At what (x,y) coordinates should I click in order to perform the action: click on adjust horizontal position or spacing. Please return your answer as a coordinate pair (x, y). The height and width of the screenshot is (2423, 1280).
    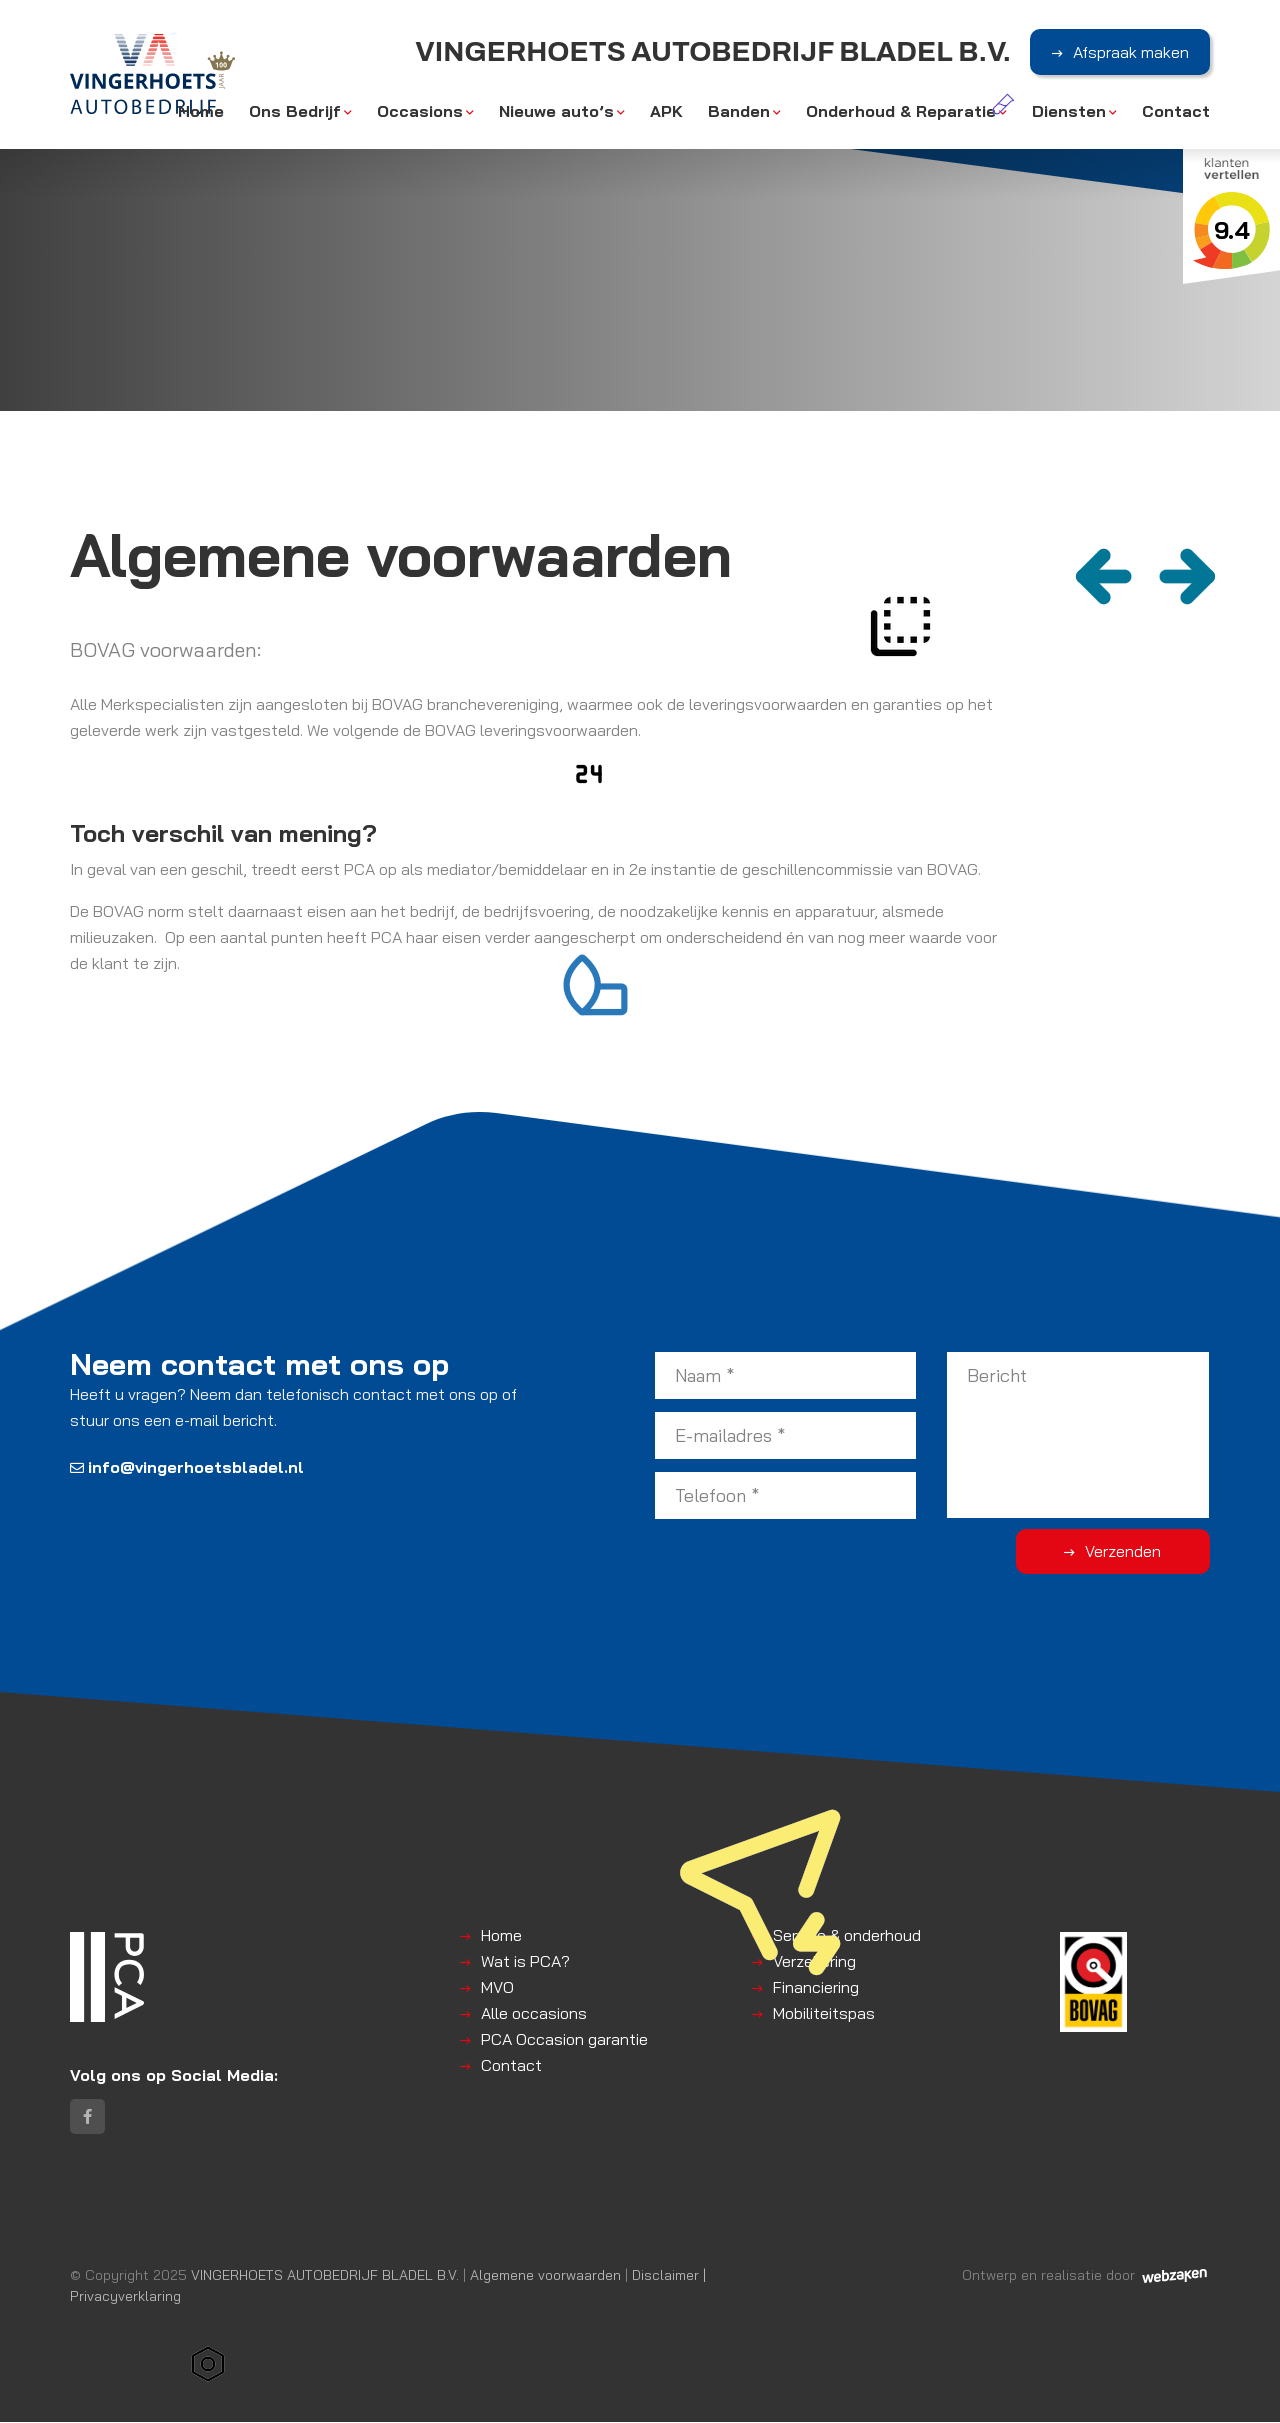
    Looking at the image, I should click on (1145, 576).